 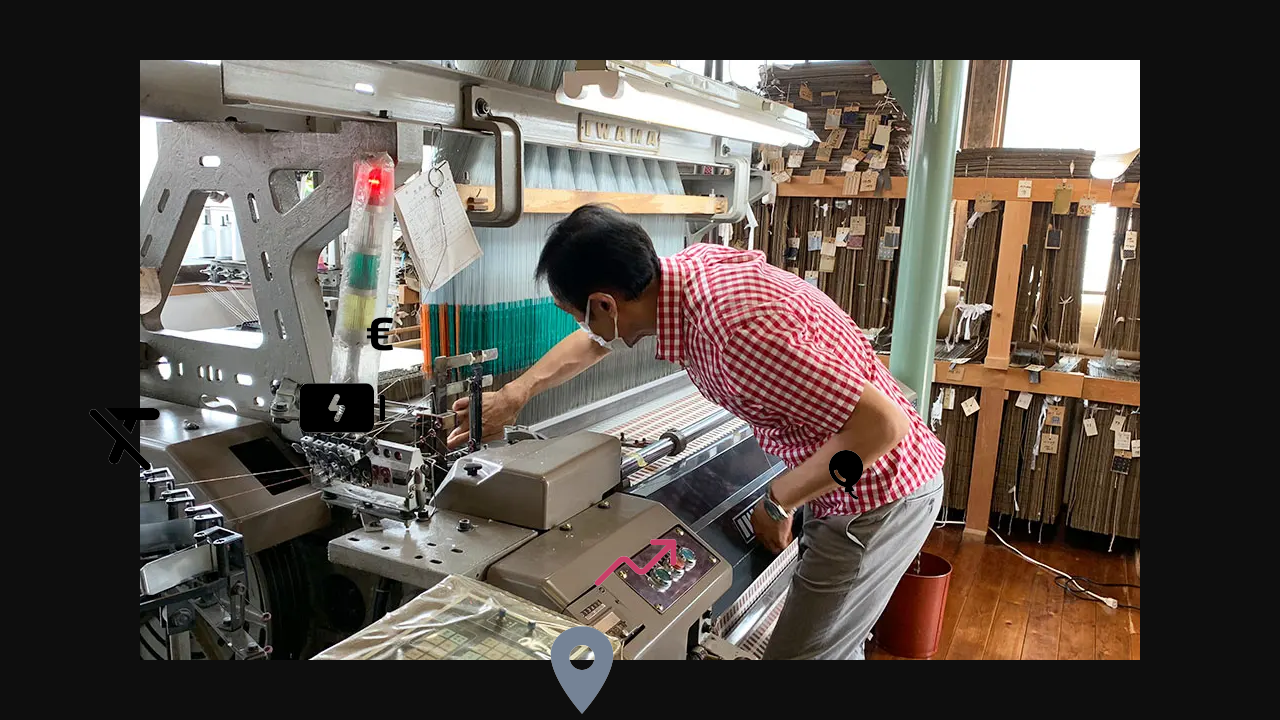 I want to click on clear text formatting, so click(x=128, y=436).